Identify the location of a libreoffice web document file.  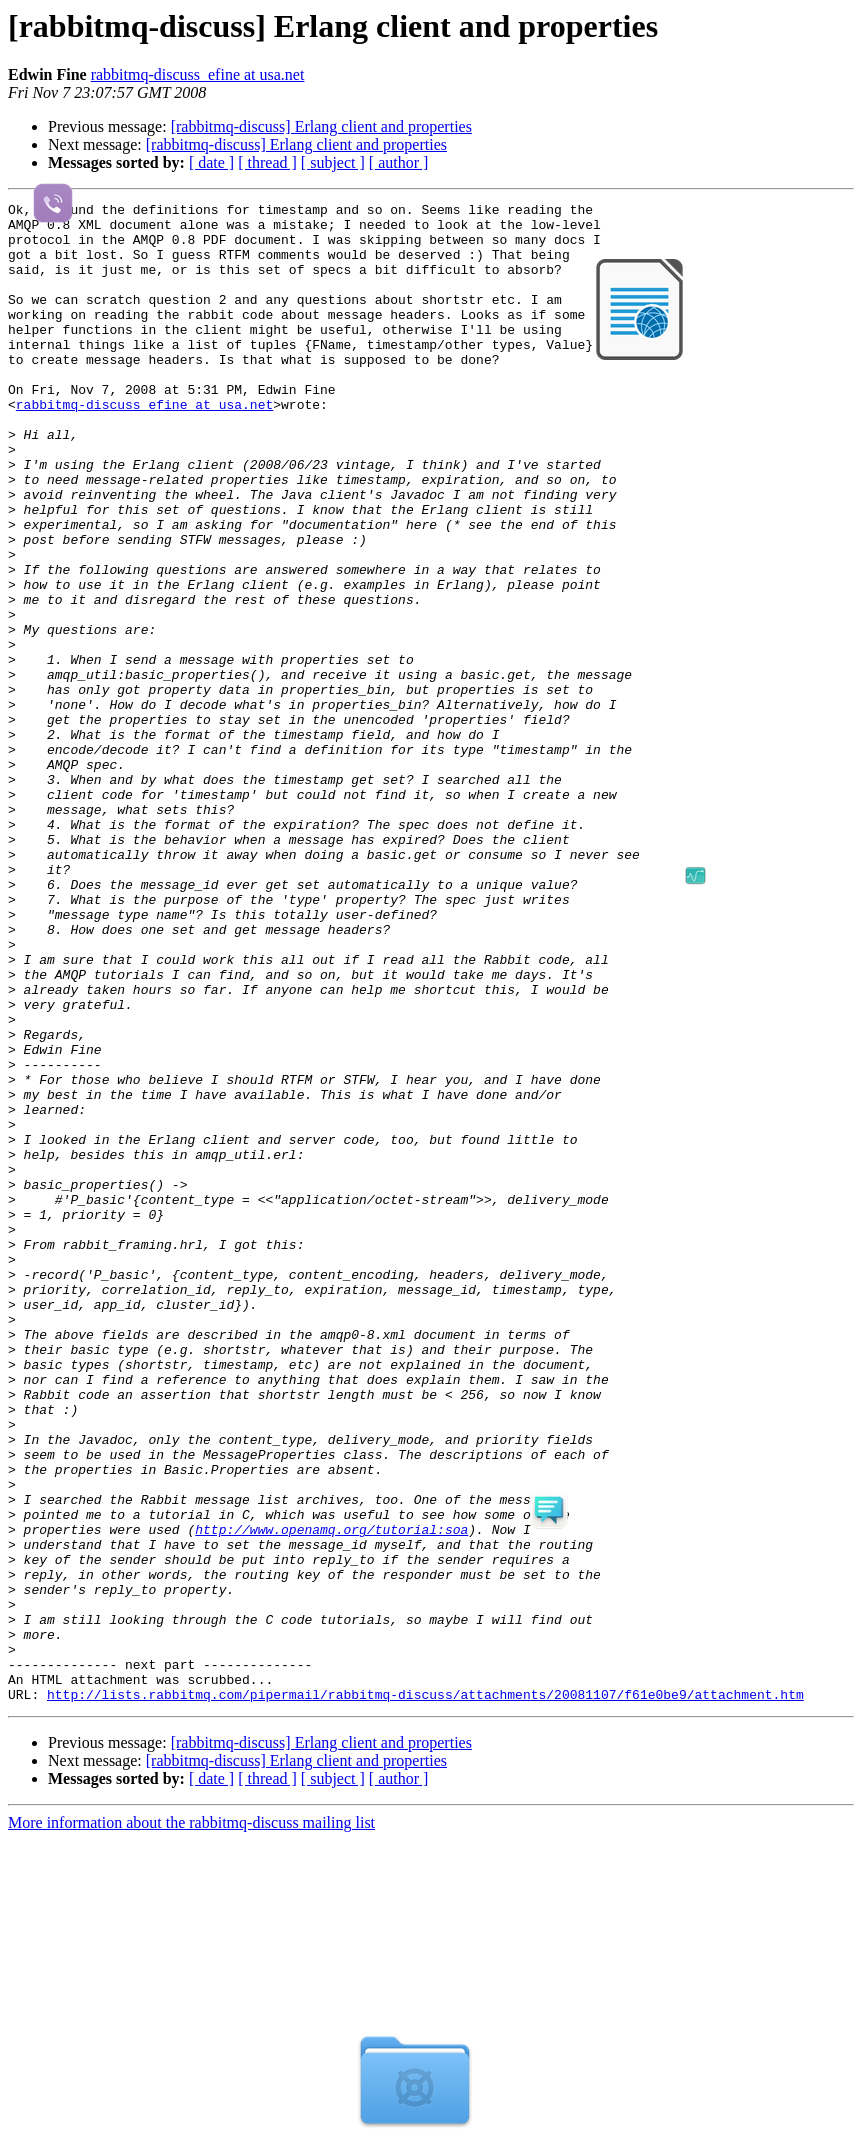
(639, 309).